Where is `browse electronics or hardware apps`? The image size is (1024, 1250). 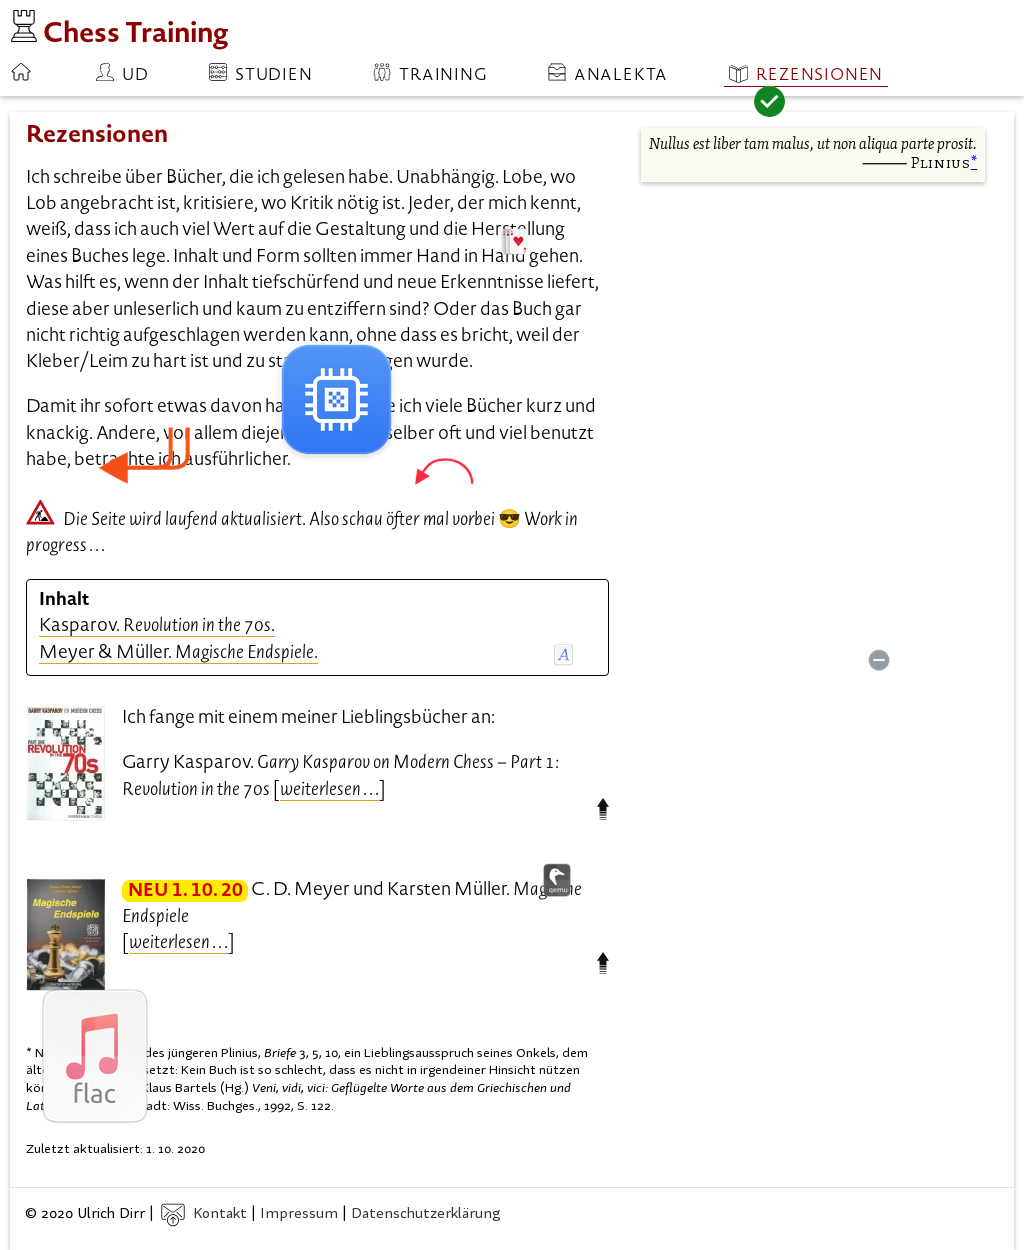
browse electronics or hardware apps is located at coordinates (336, 399).